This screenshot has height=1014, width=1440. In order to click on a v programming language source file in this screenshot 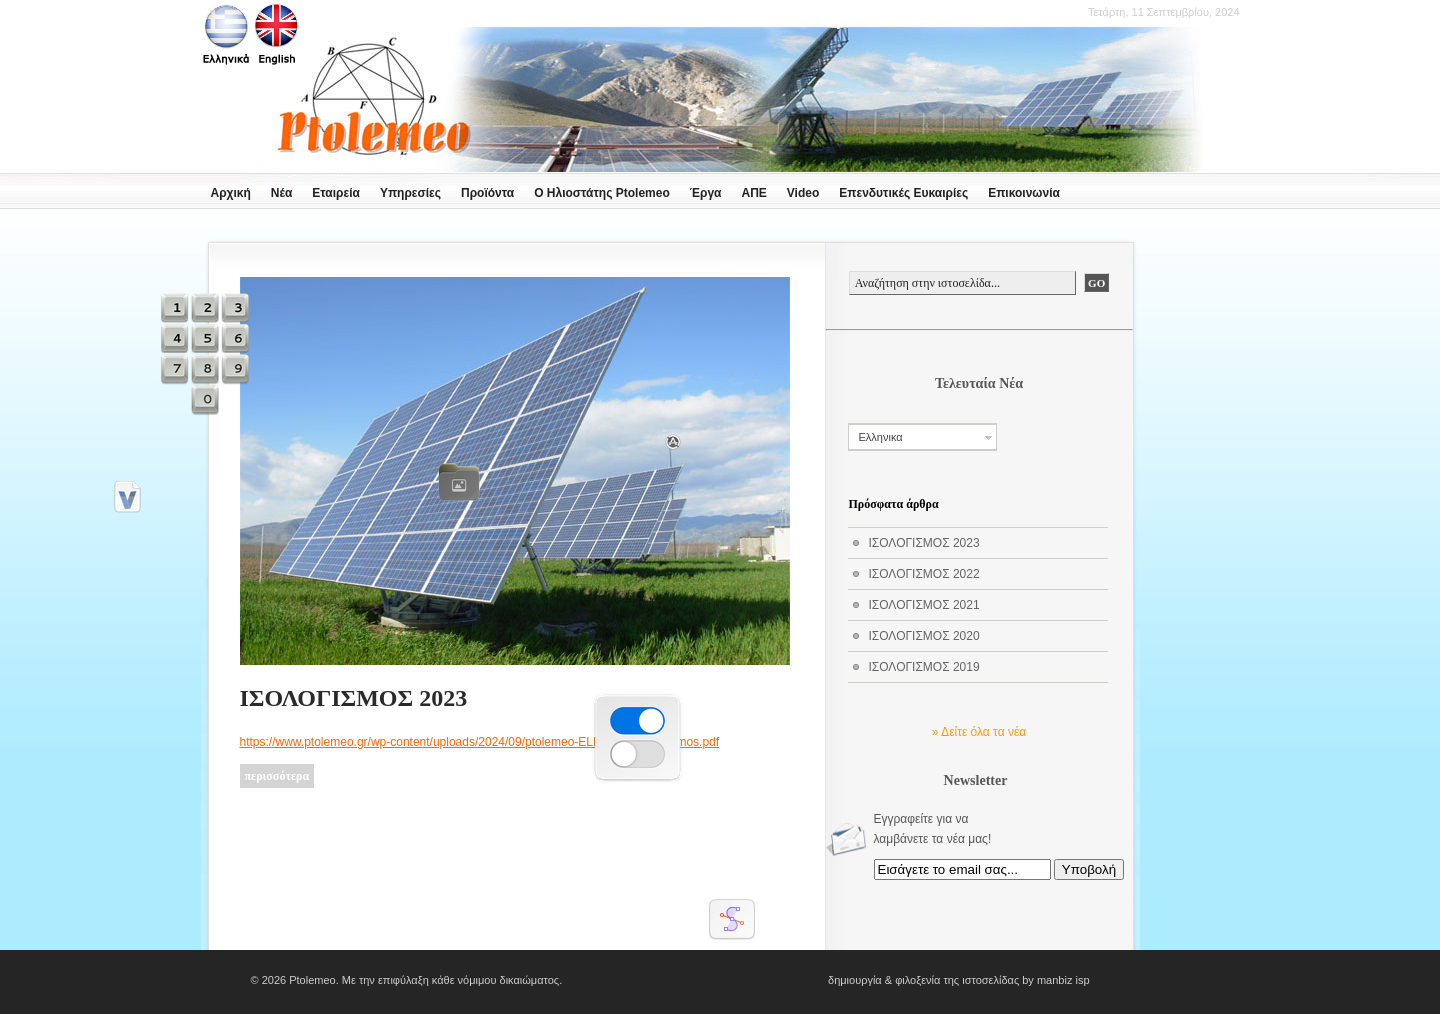, I will do `click(127, 496)`.